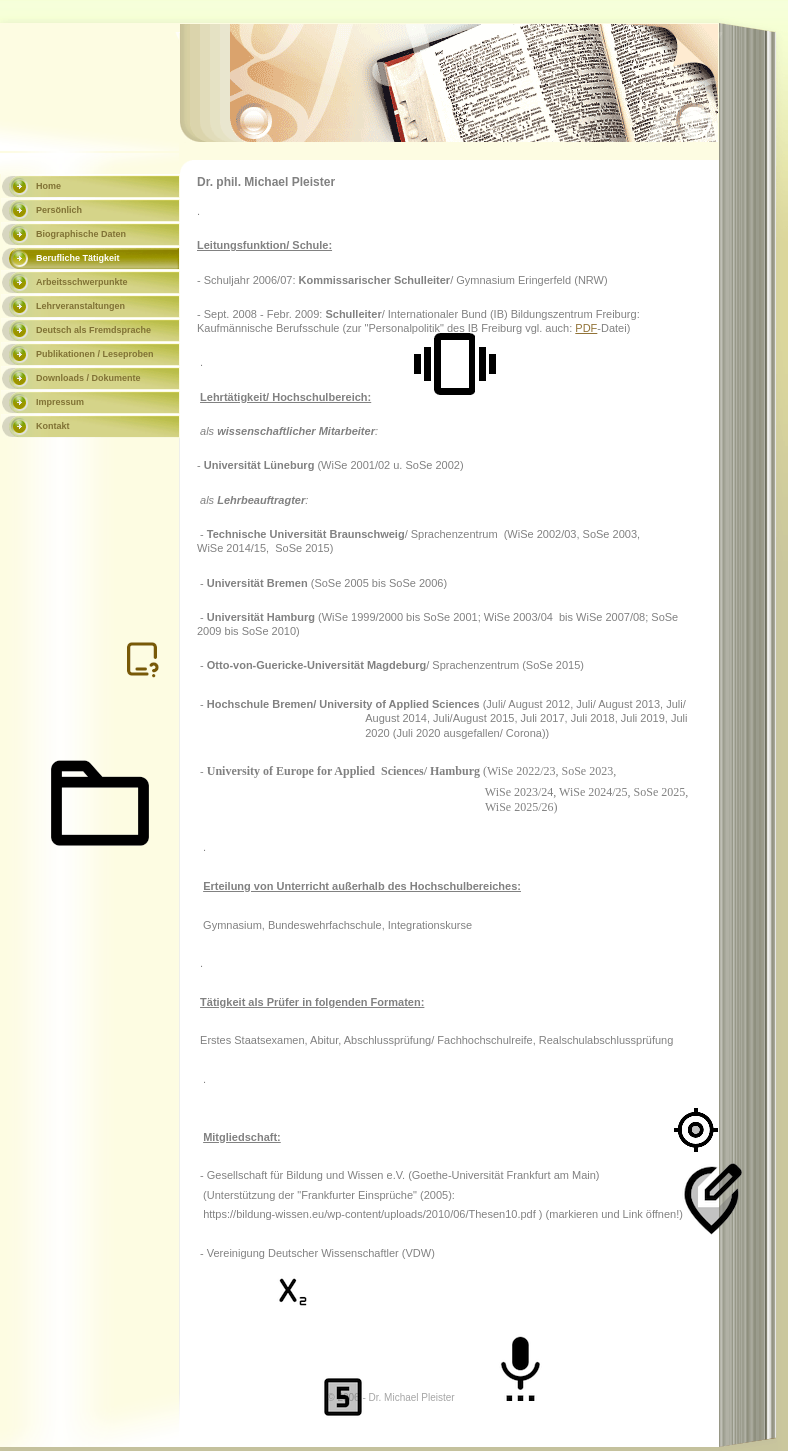  Describe the element at coordinates (343, 1397) in the screenshot. I see `indicates step 5 in a multi-step process` at that location.